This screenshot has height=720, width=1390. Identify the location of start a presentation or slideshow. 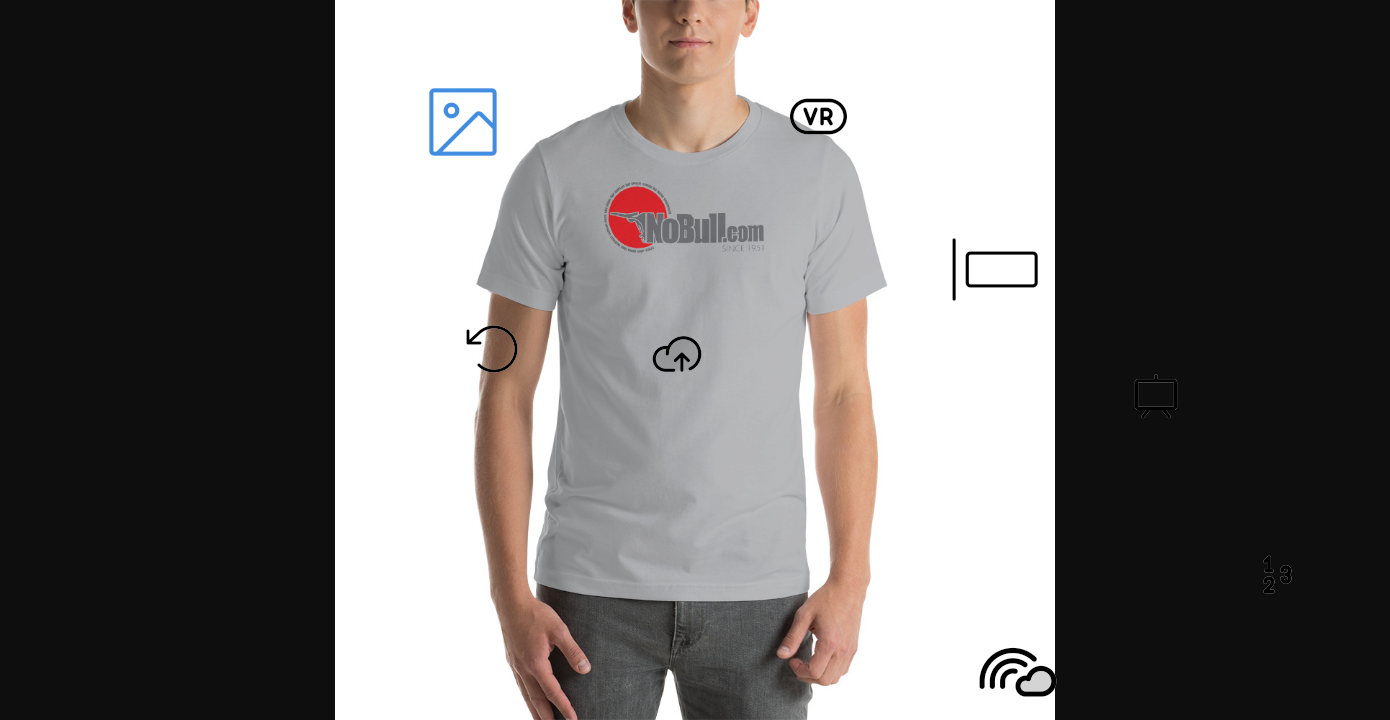
(1156, 397).